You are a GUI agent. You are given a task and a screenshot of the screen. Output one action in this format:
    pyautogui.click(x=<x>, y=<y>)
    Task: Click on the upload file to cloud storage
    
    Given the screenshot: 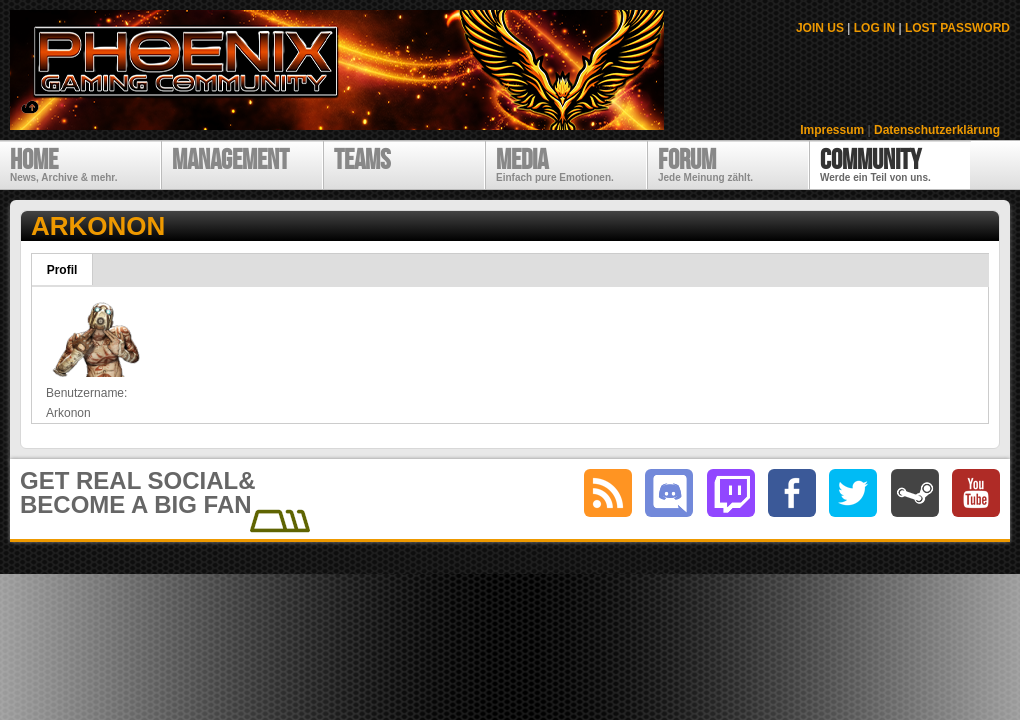 What is the action you would take?
    pyautogui.click(x=30, y=107)
    